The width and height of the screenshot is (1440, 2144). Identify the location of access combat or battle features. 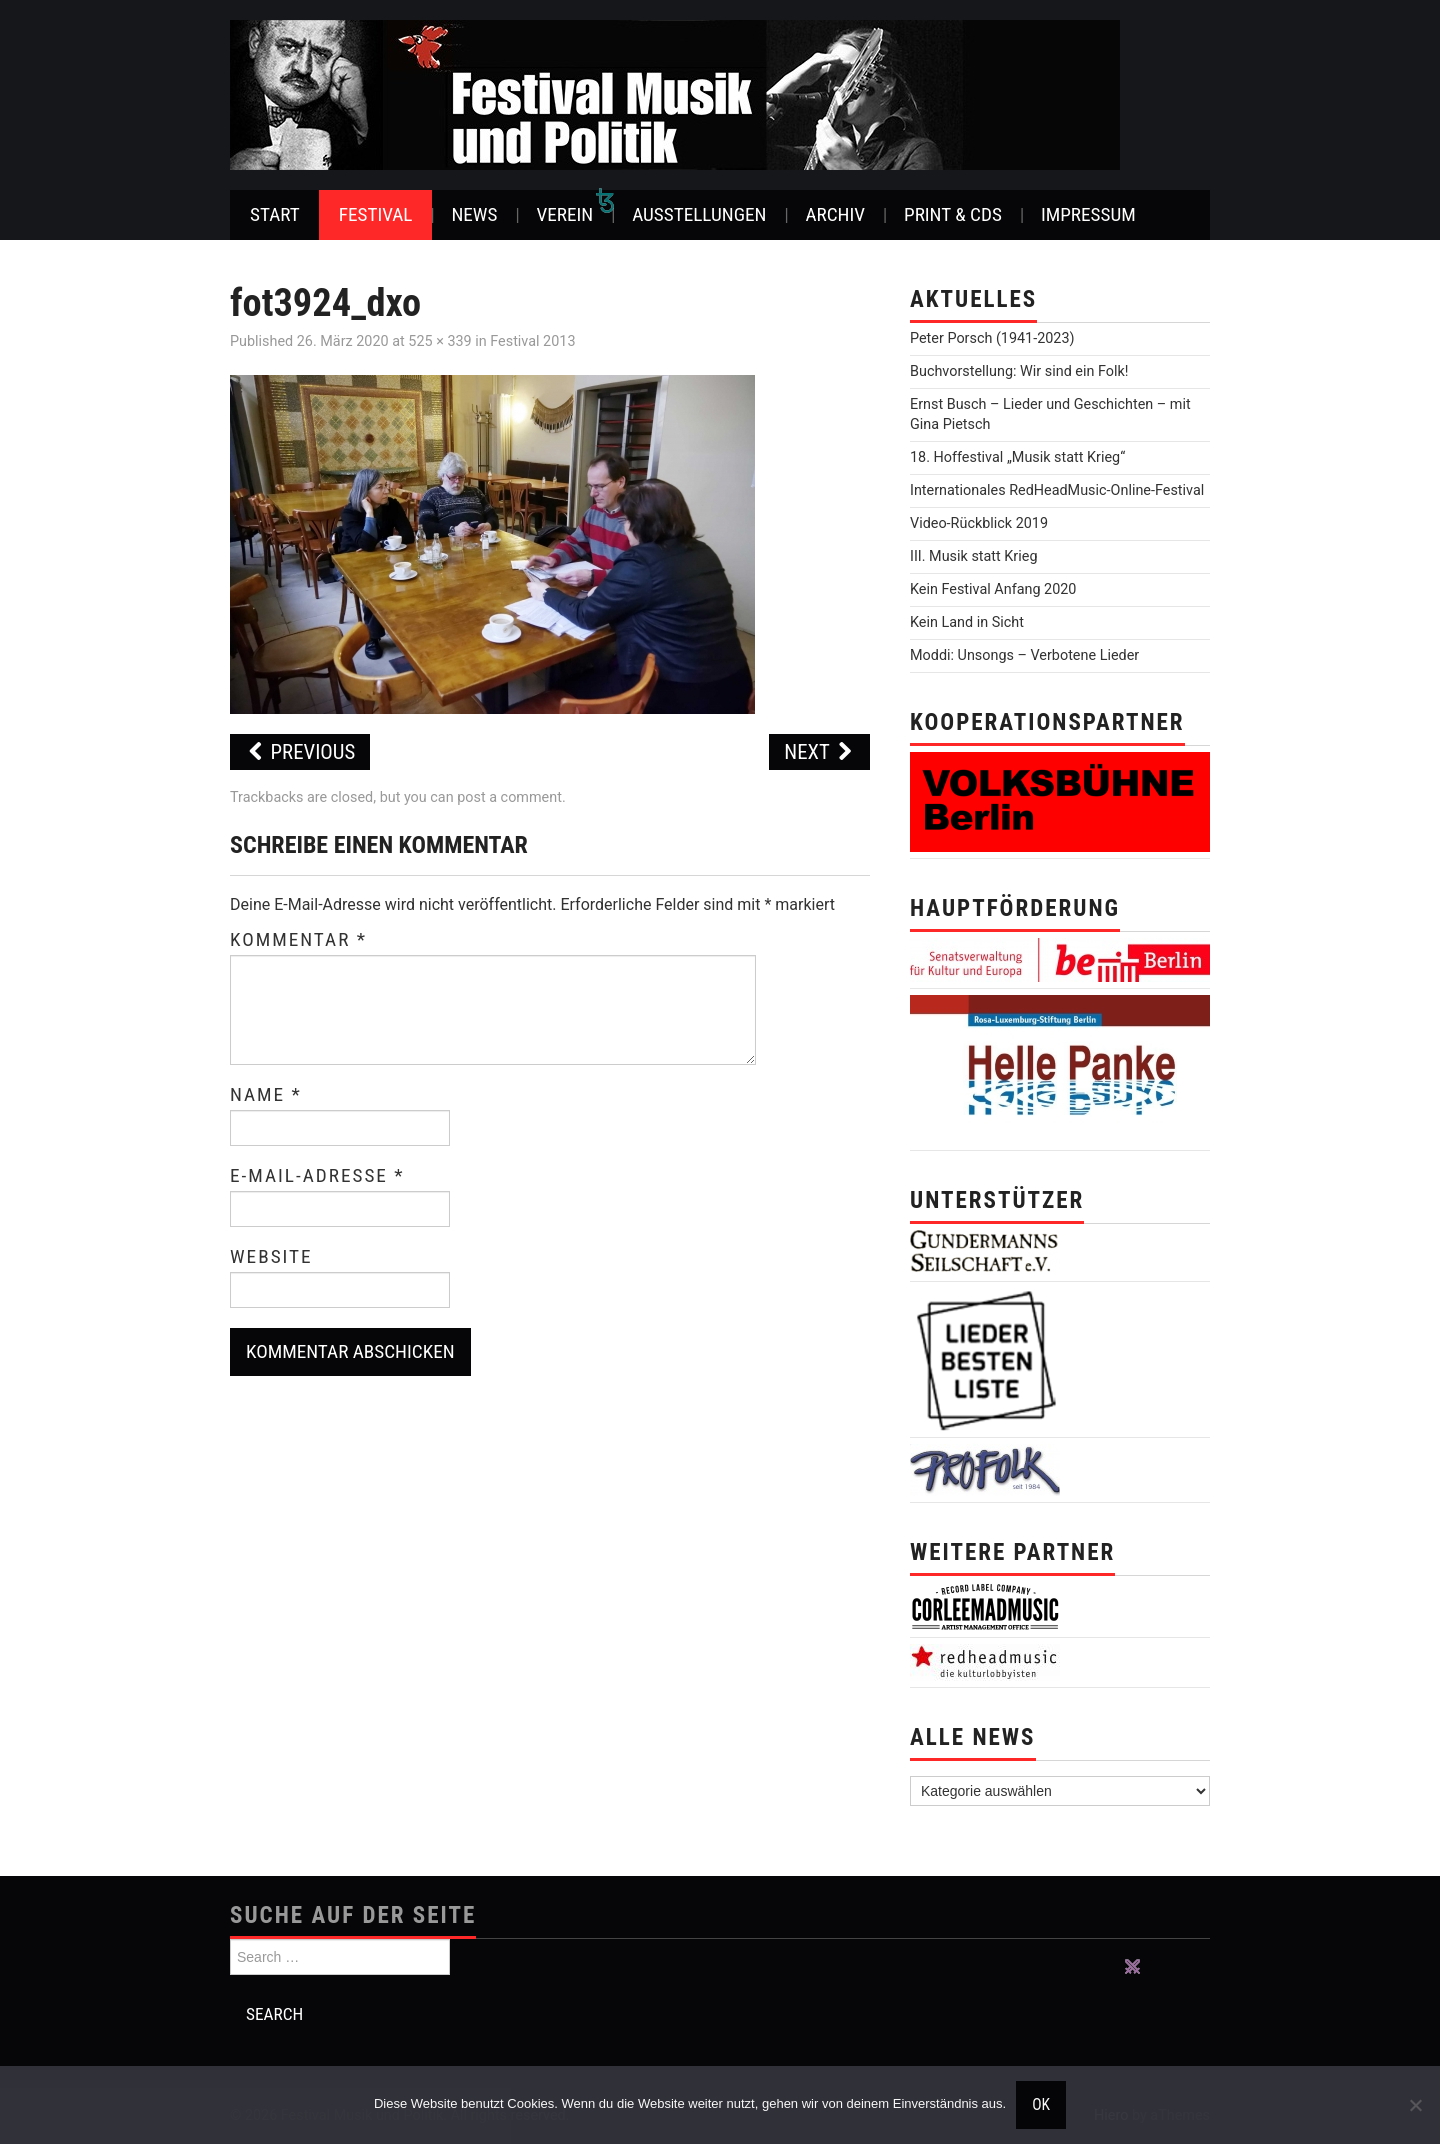
(1132, 1966).